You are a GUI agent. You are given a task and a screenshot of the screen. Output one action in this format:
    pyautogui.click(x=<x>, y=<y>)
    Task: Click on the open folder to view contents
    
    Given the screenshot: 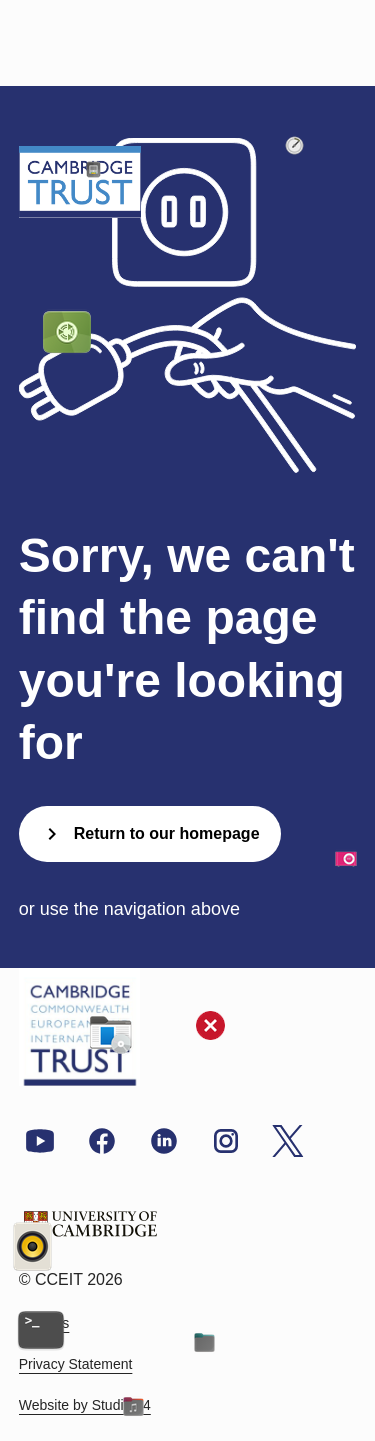 What is the action you would take?
    pyautogui.click(x=204, y=1342)
    